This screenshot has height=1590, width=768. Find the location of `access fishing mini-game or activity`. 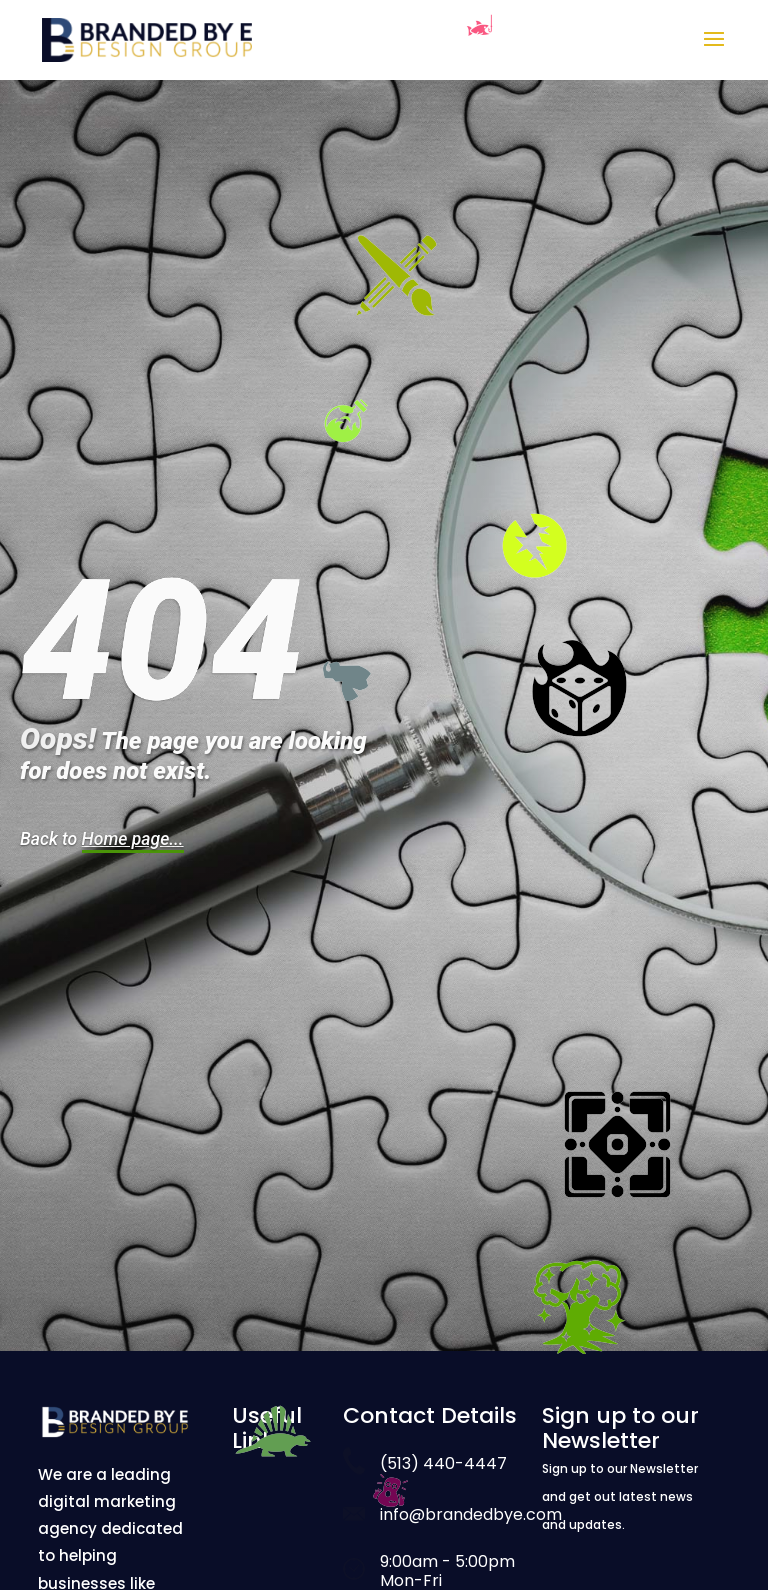

access fishing mini-game or activity is located at coordinates (480, 27).